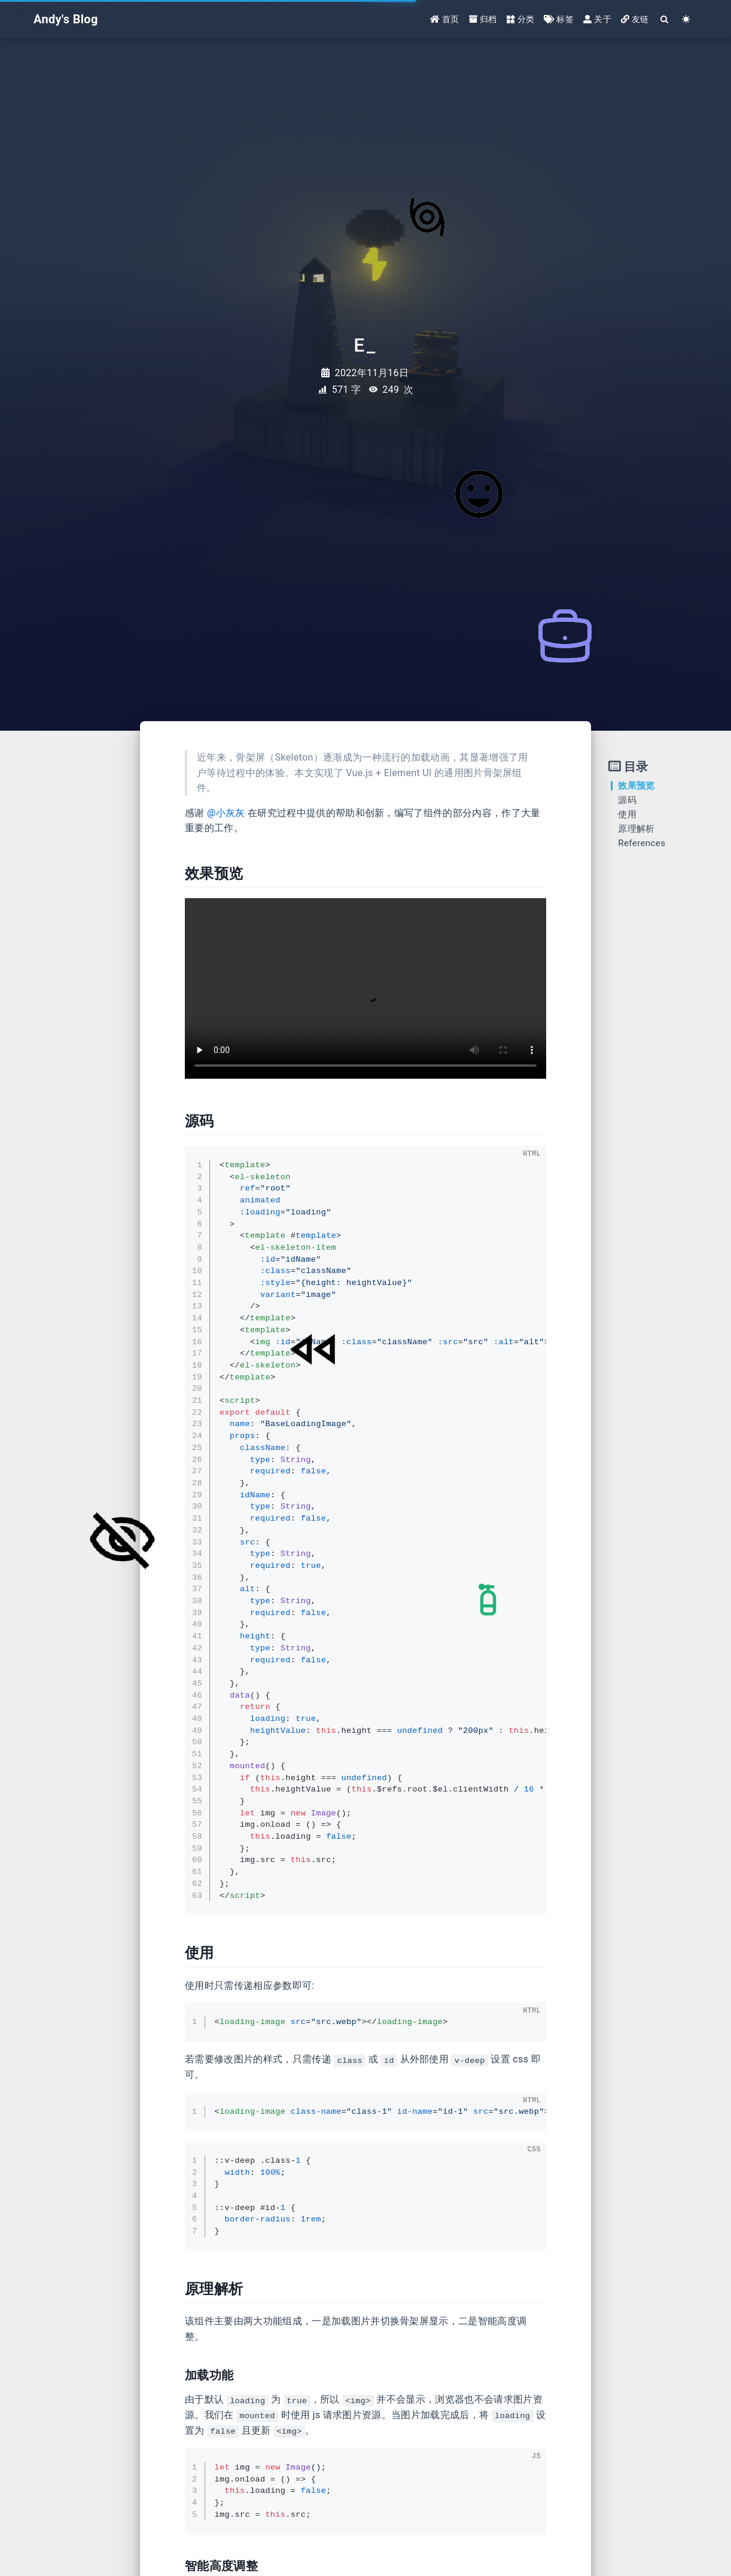  I want to click on access work or business documents, so click(565, 636).